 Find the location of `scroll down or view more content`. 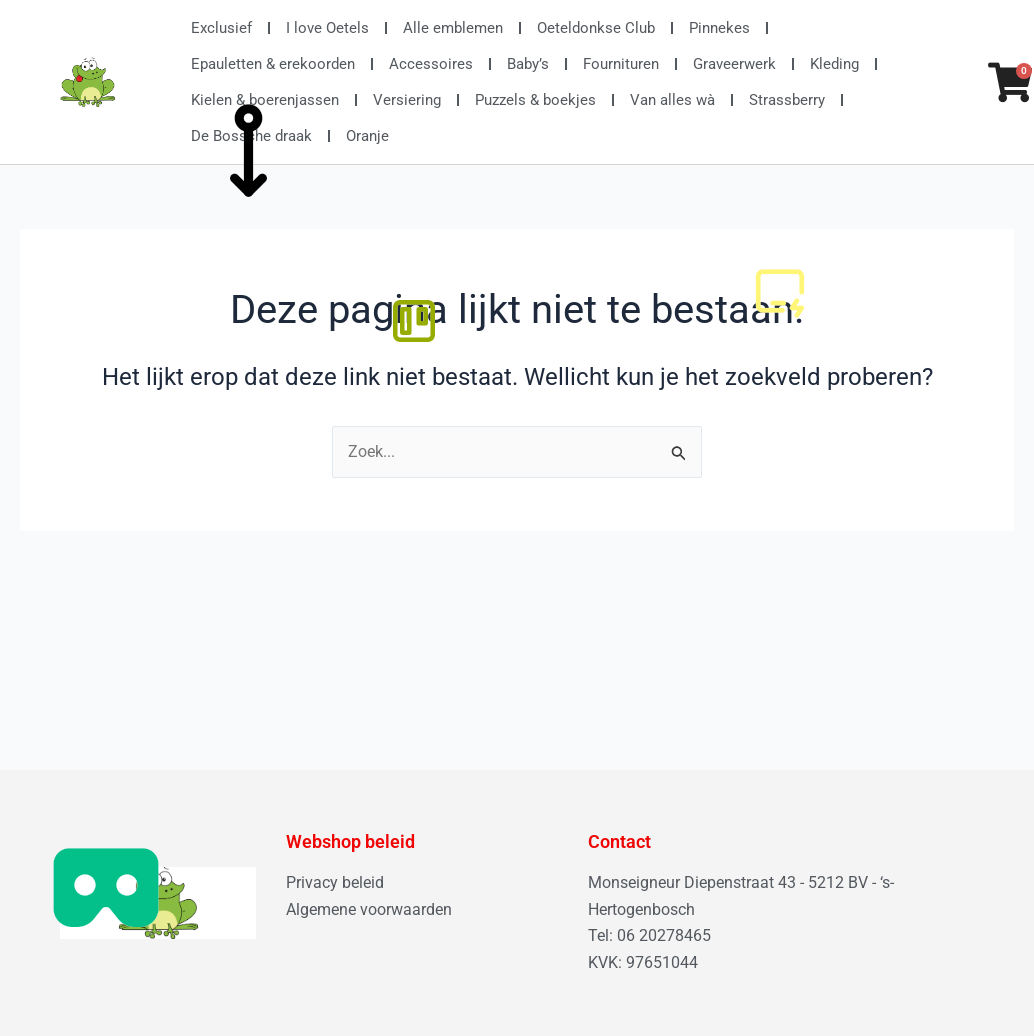

scroll down or view more content is located at coordinates (248, 150).